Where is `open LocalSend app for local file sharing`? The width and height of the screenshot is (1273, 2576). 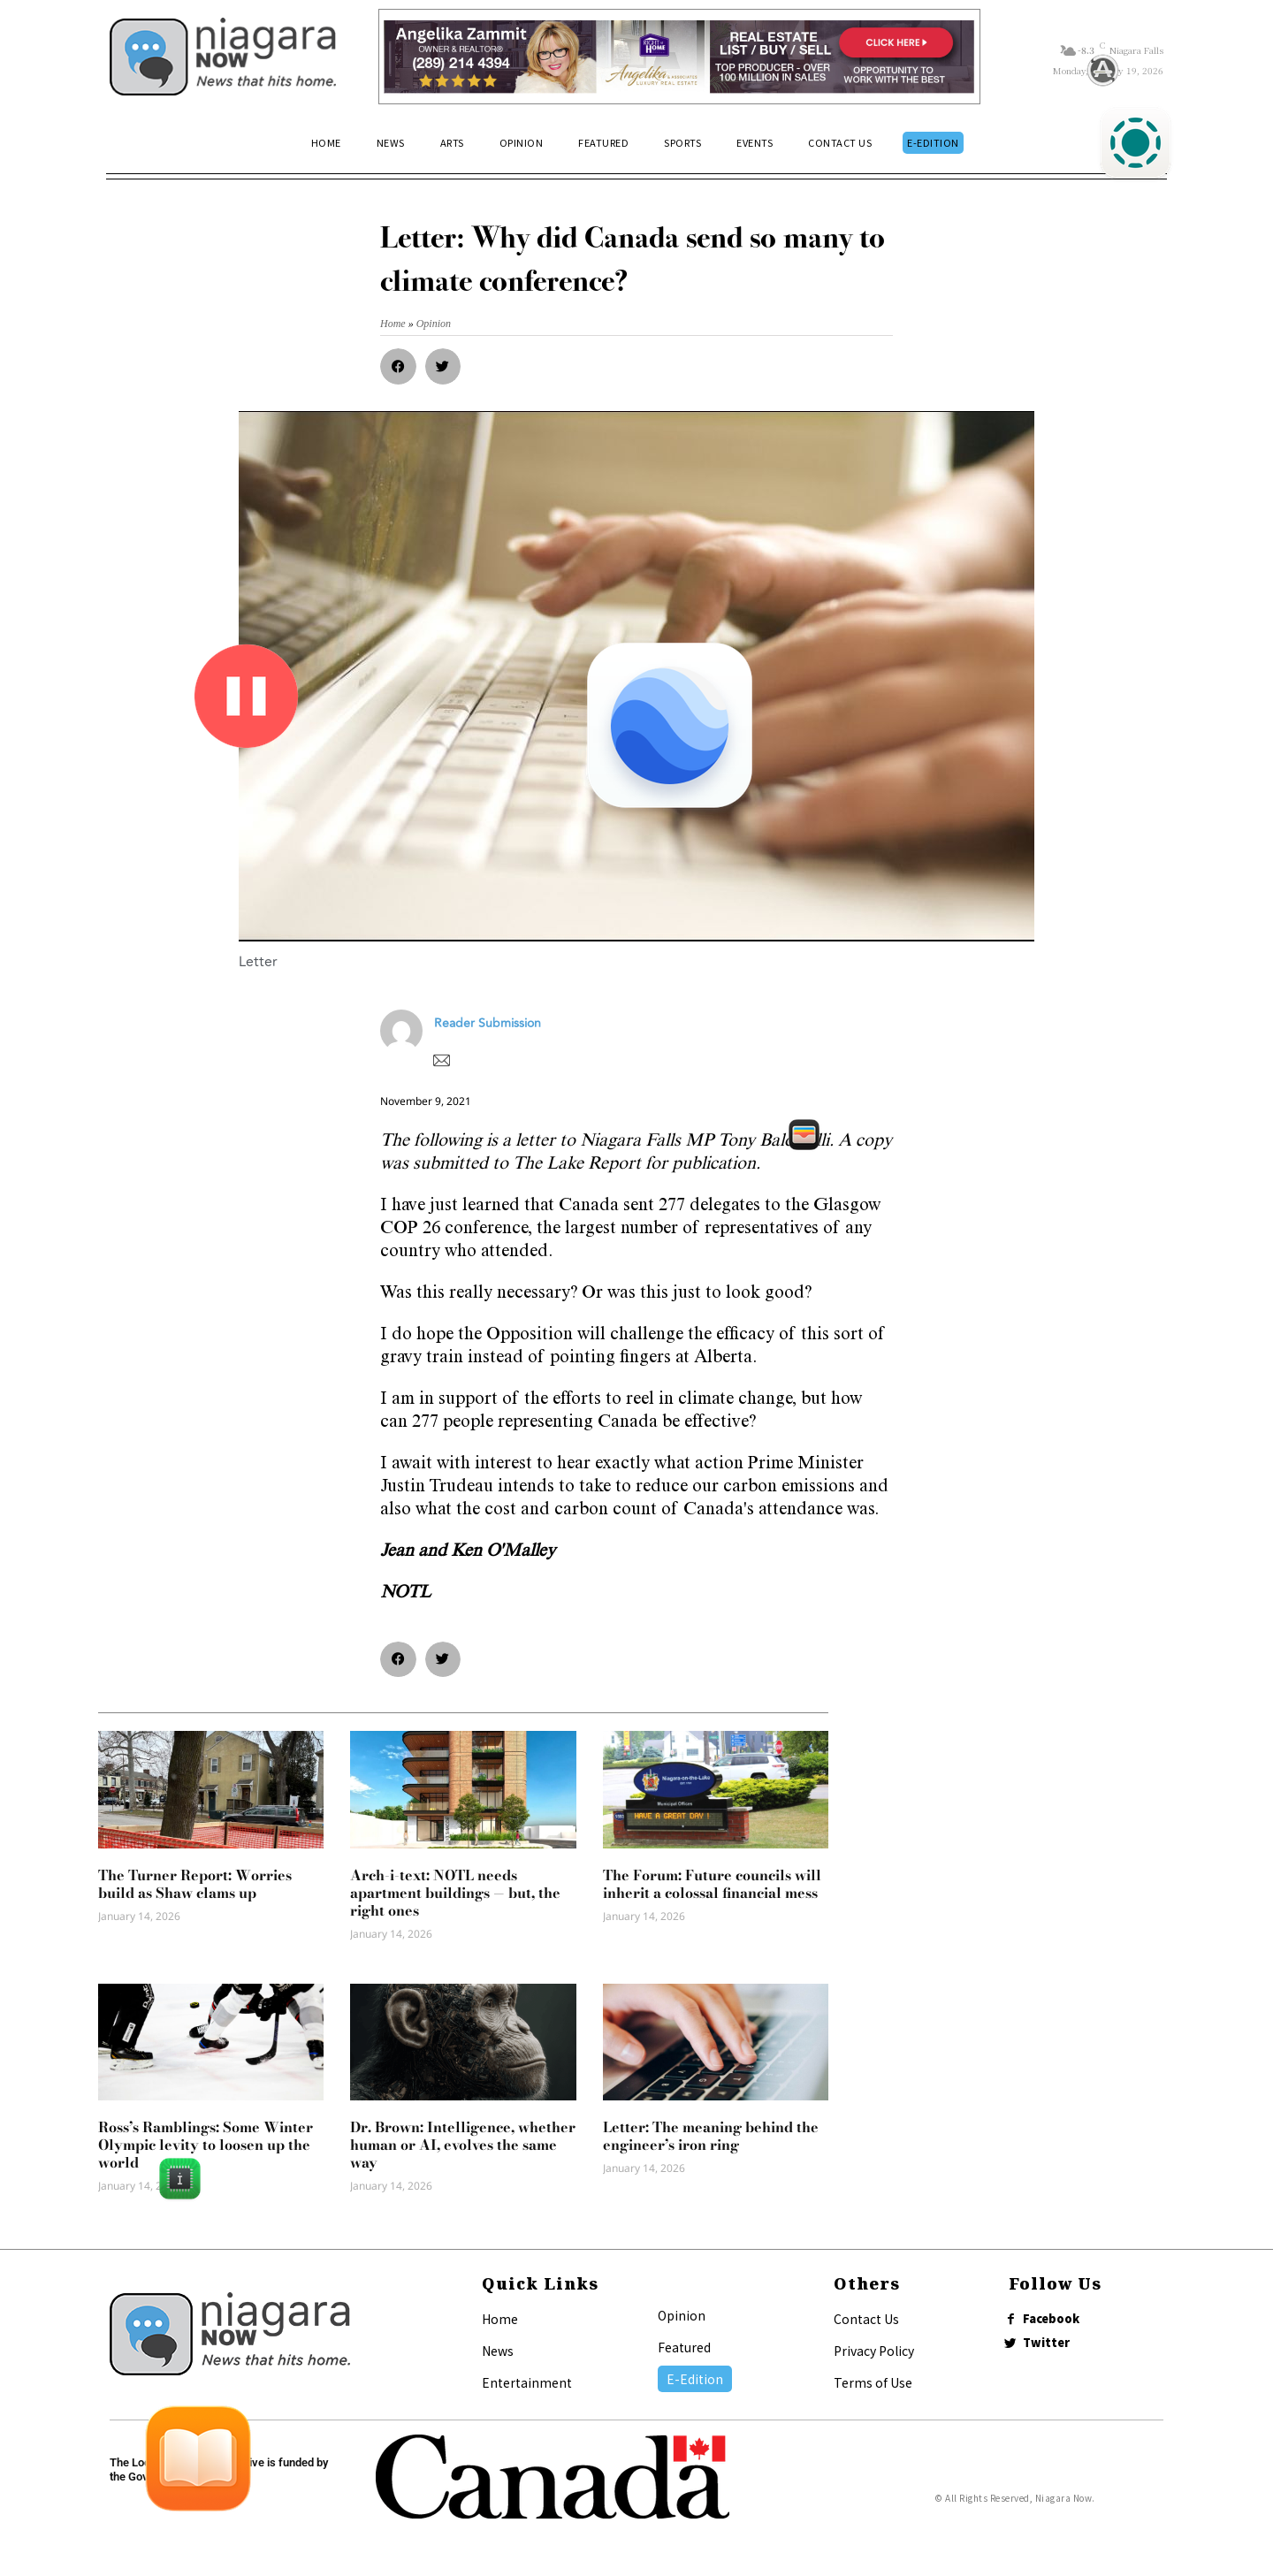 open LocalSend app for local file sharing is located at coordinates (1135, 142).